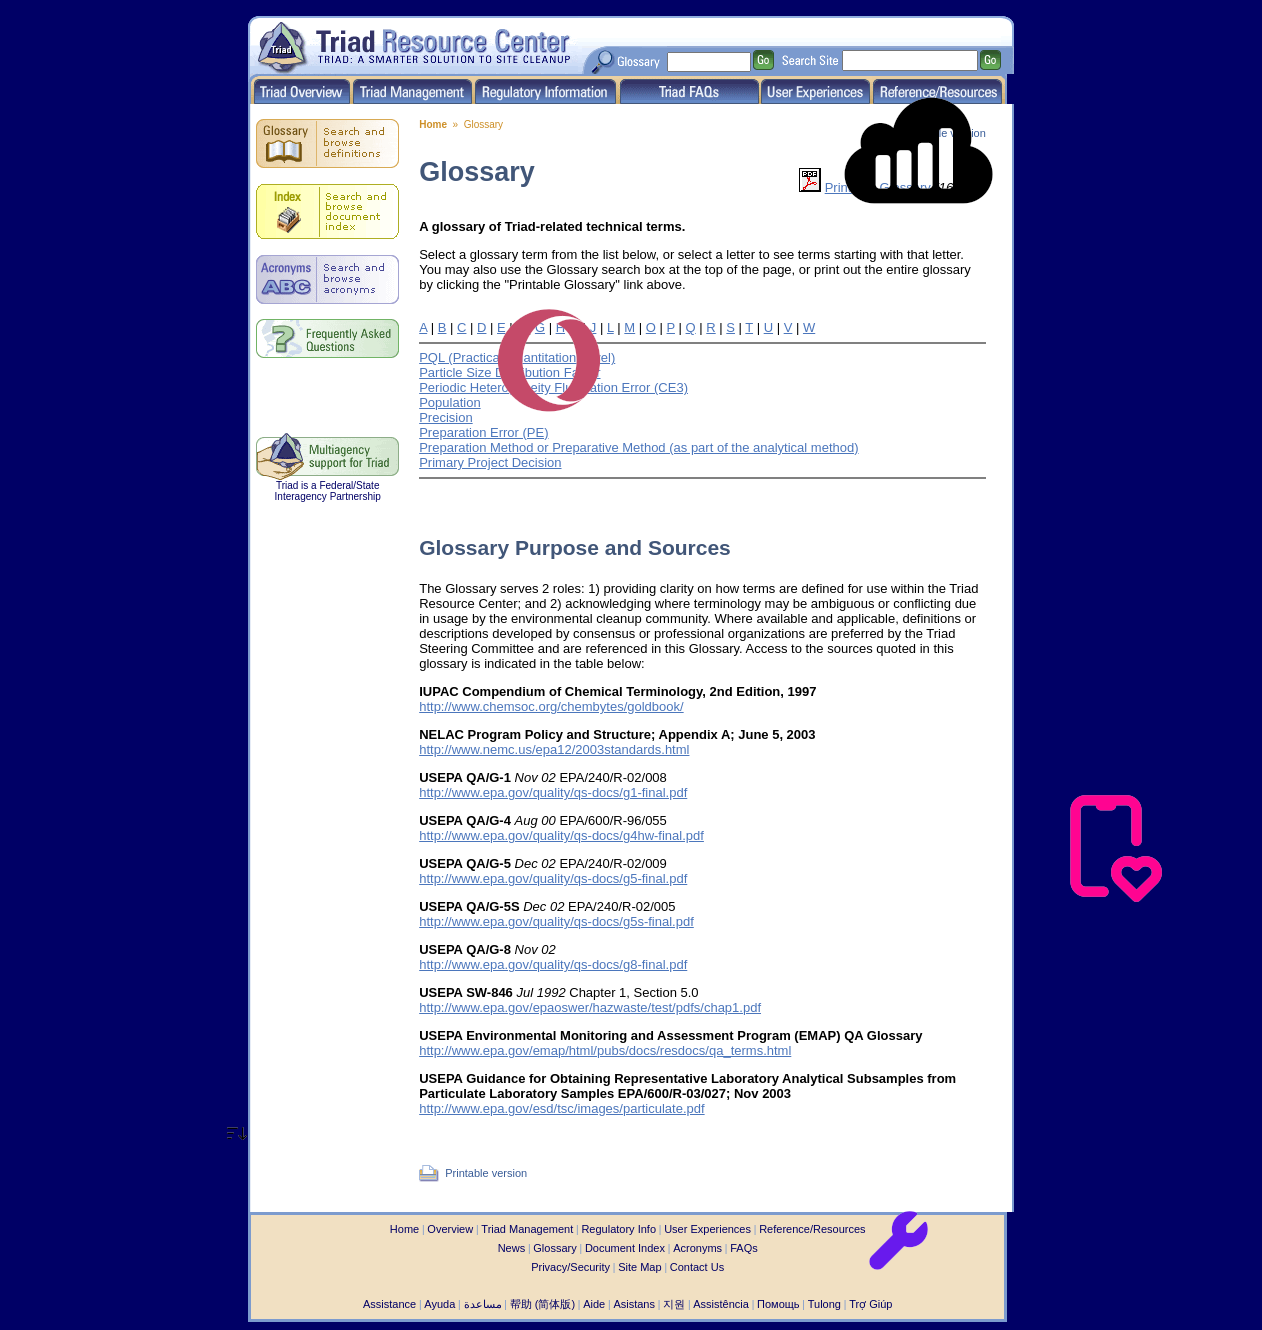 This screenshot has height=1330, width=1262. I want to click on open Opera browser, so click(549, 362).